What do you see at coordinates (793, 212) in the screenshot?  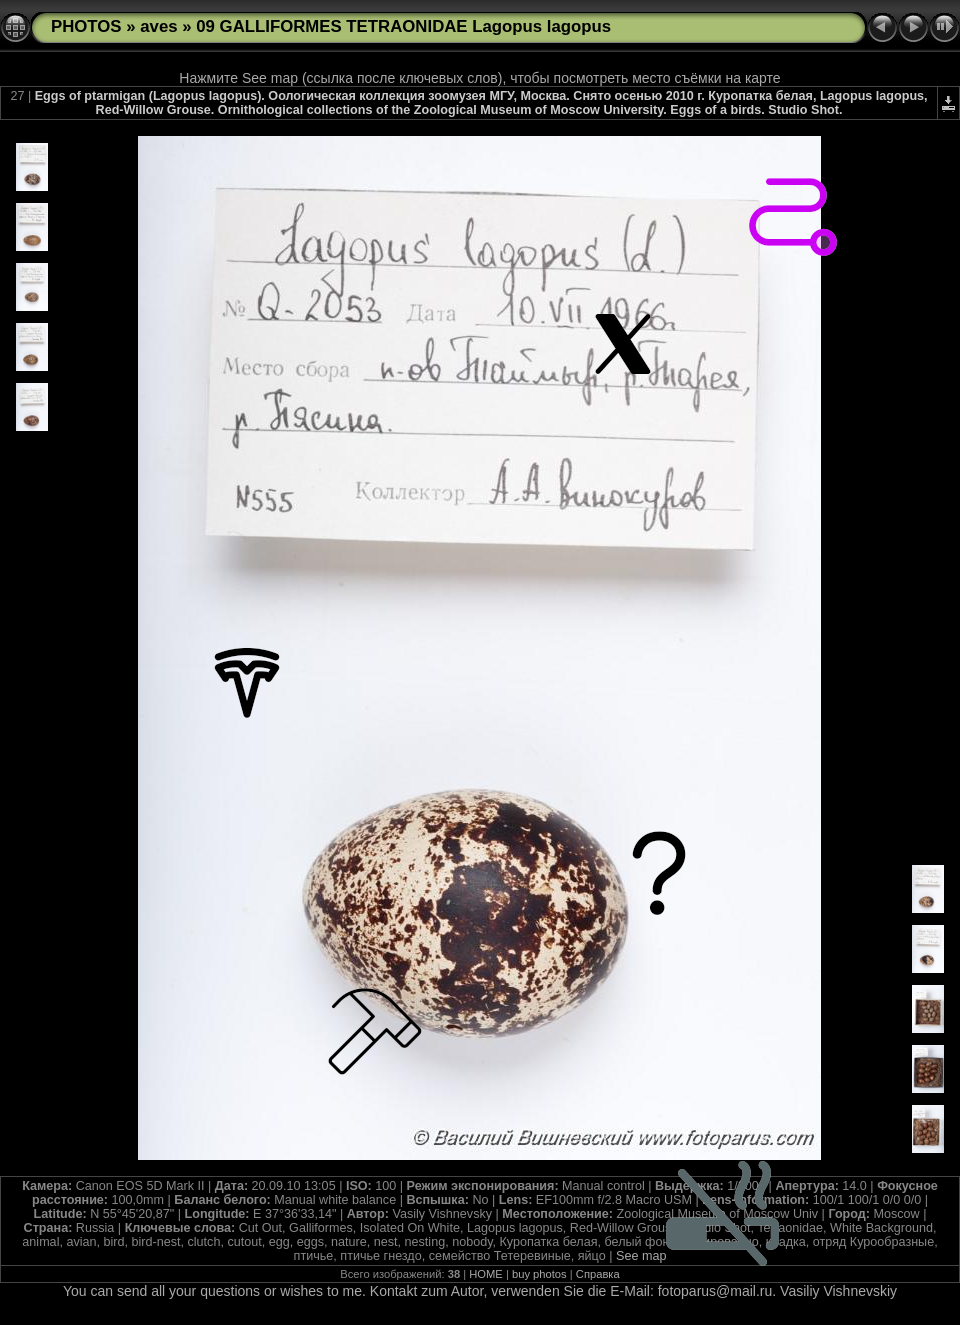 I see `view or edit a custom path` at bounding box center [793, 212].